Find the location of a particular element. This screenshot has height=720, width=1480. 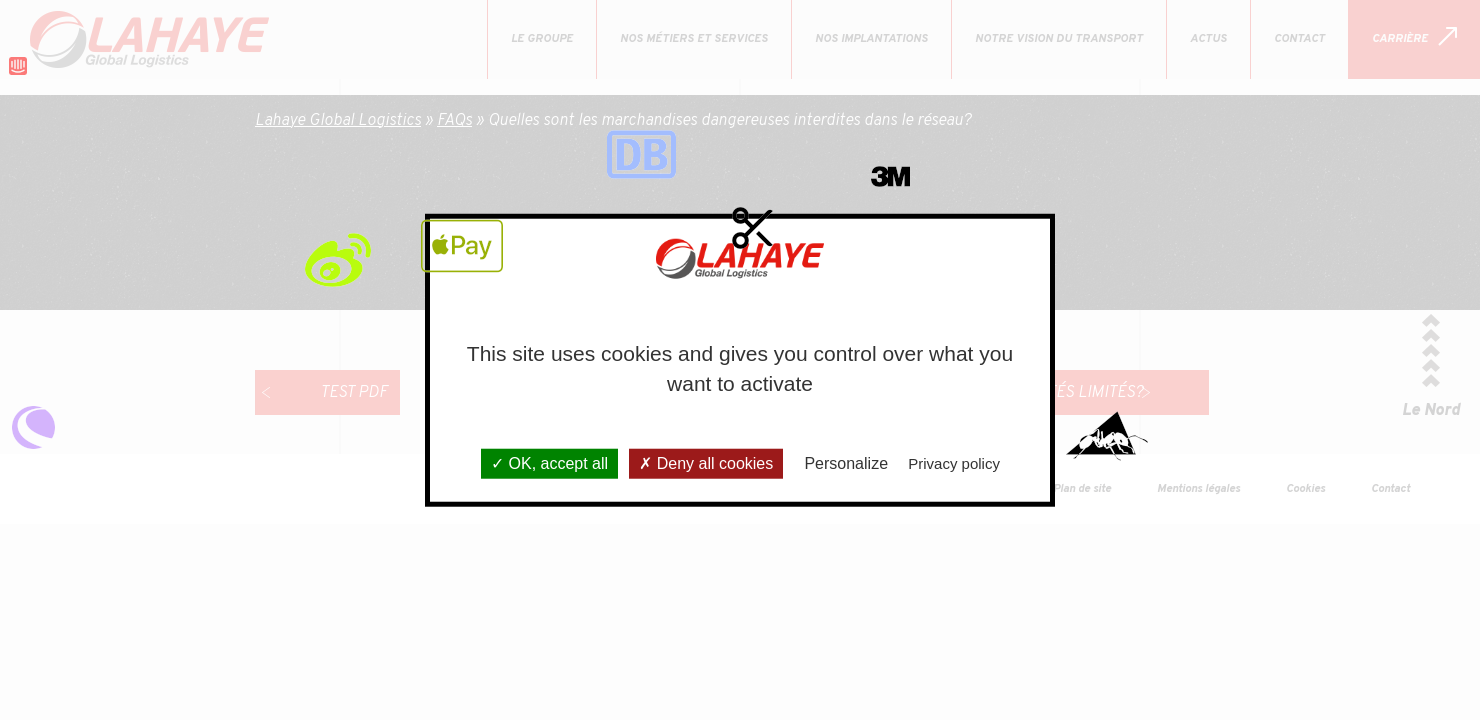

open intercom chat support is located at coordinates (18, 66).